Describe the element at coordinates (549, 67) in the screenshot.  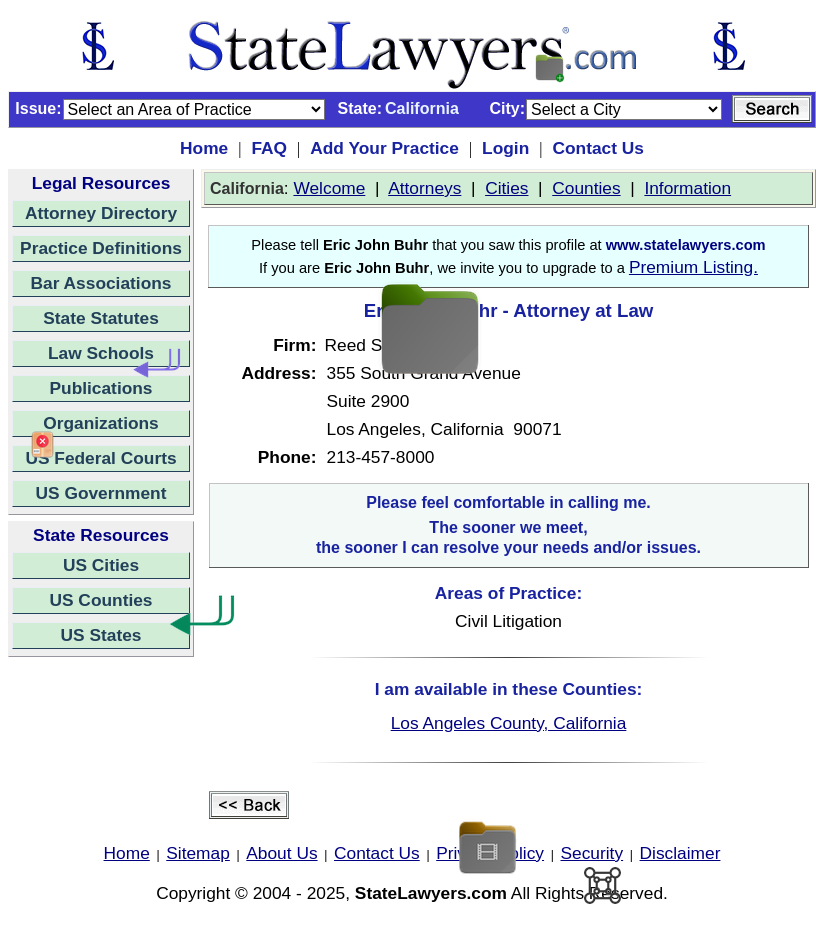
I see `create a new folder` at that location.